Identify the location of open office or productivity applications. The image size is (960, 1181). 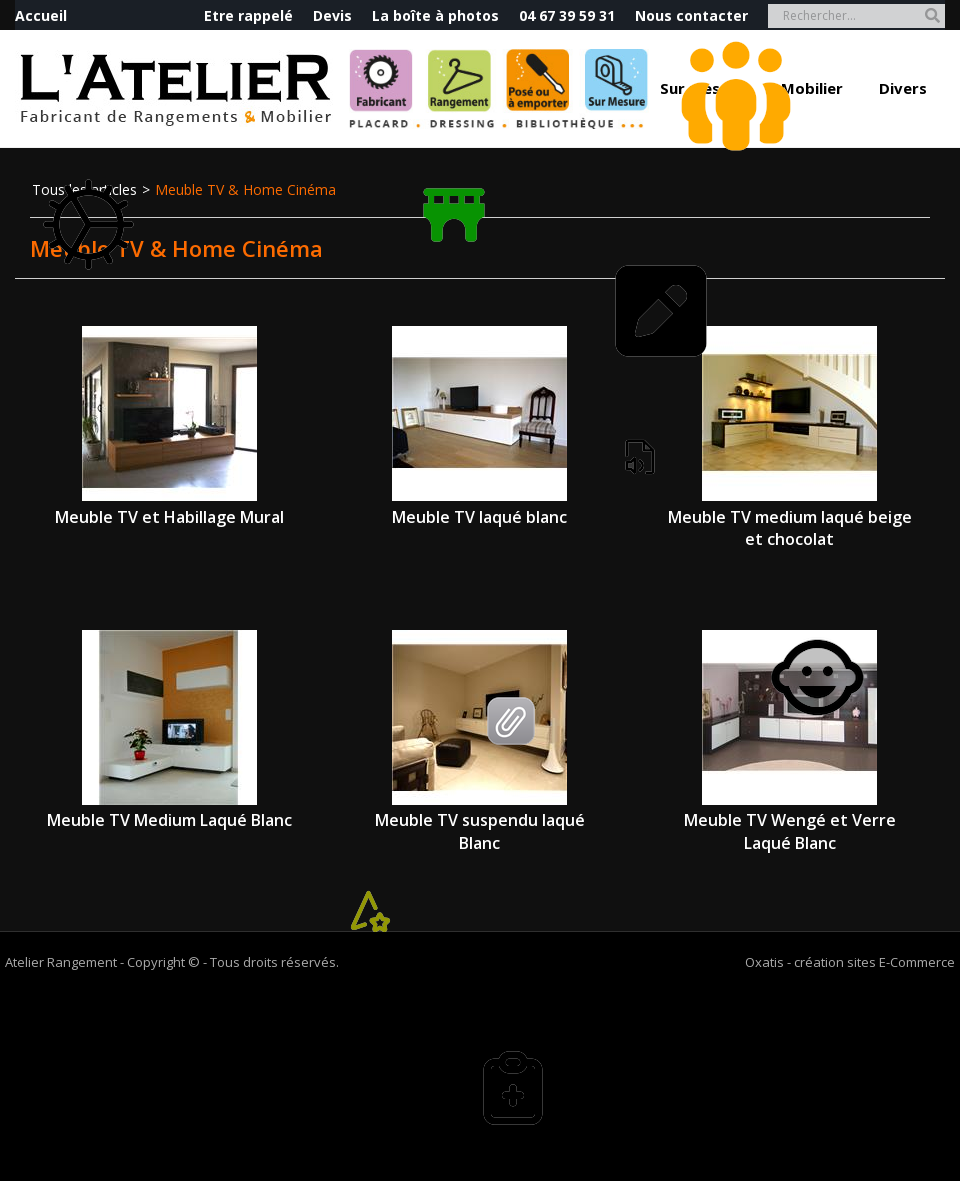
(511, 721).